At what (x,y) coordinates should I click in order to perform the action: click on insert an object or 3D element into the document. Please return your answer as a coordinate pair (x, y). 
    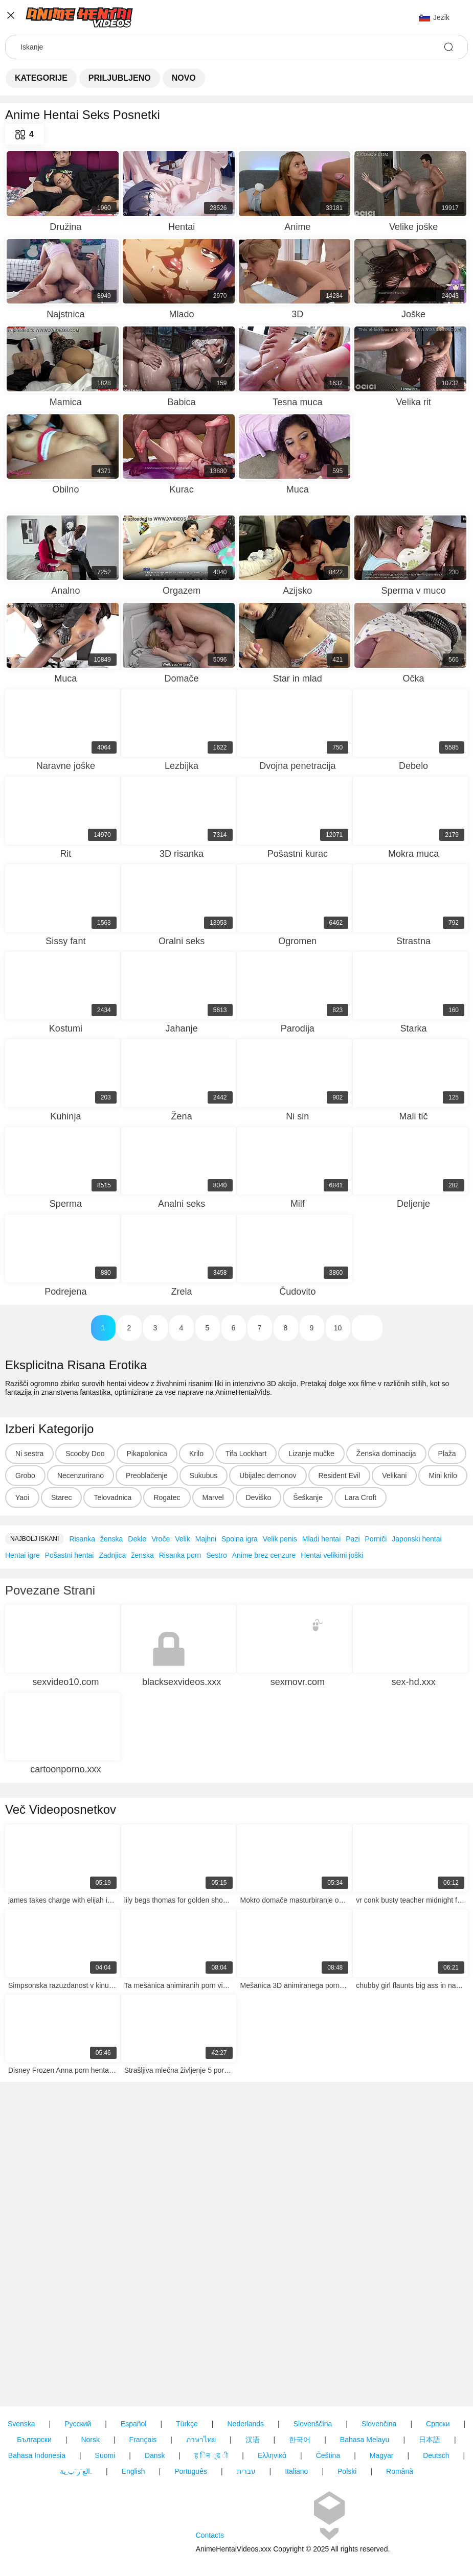
    Looking at the image, I should click on (329, 2516).